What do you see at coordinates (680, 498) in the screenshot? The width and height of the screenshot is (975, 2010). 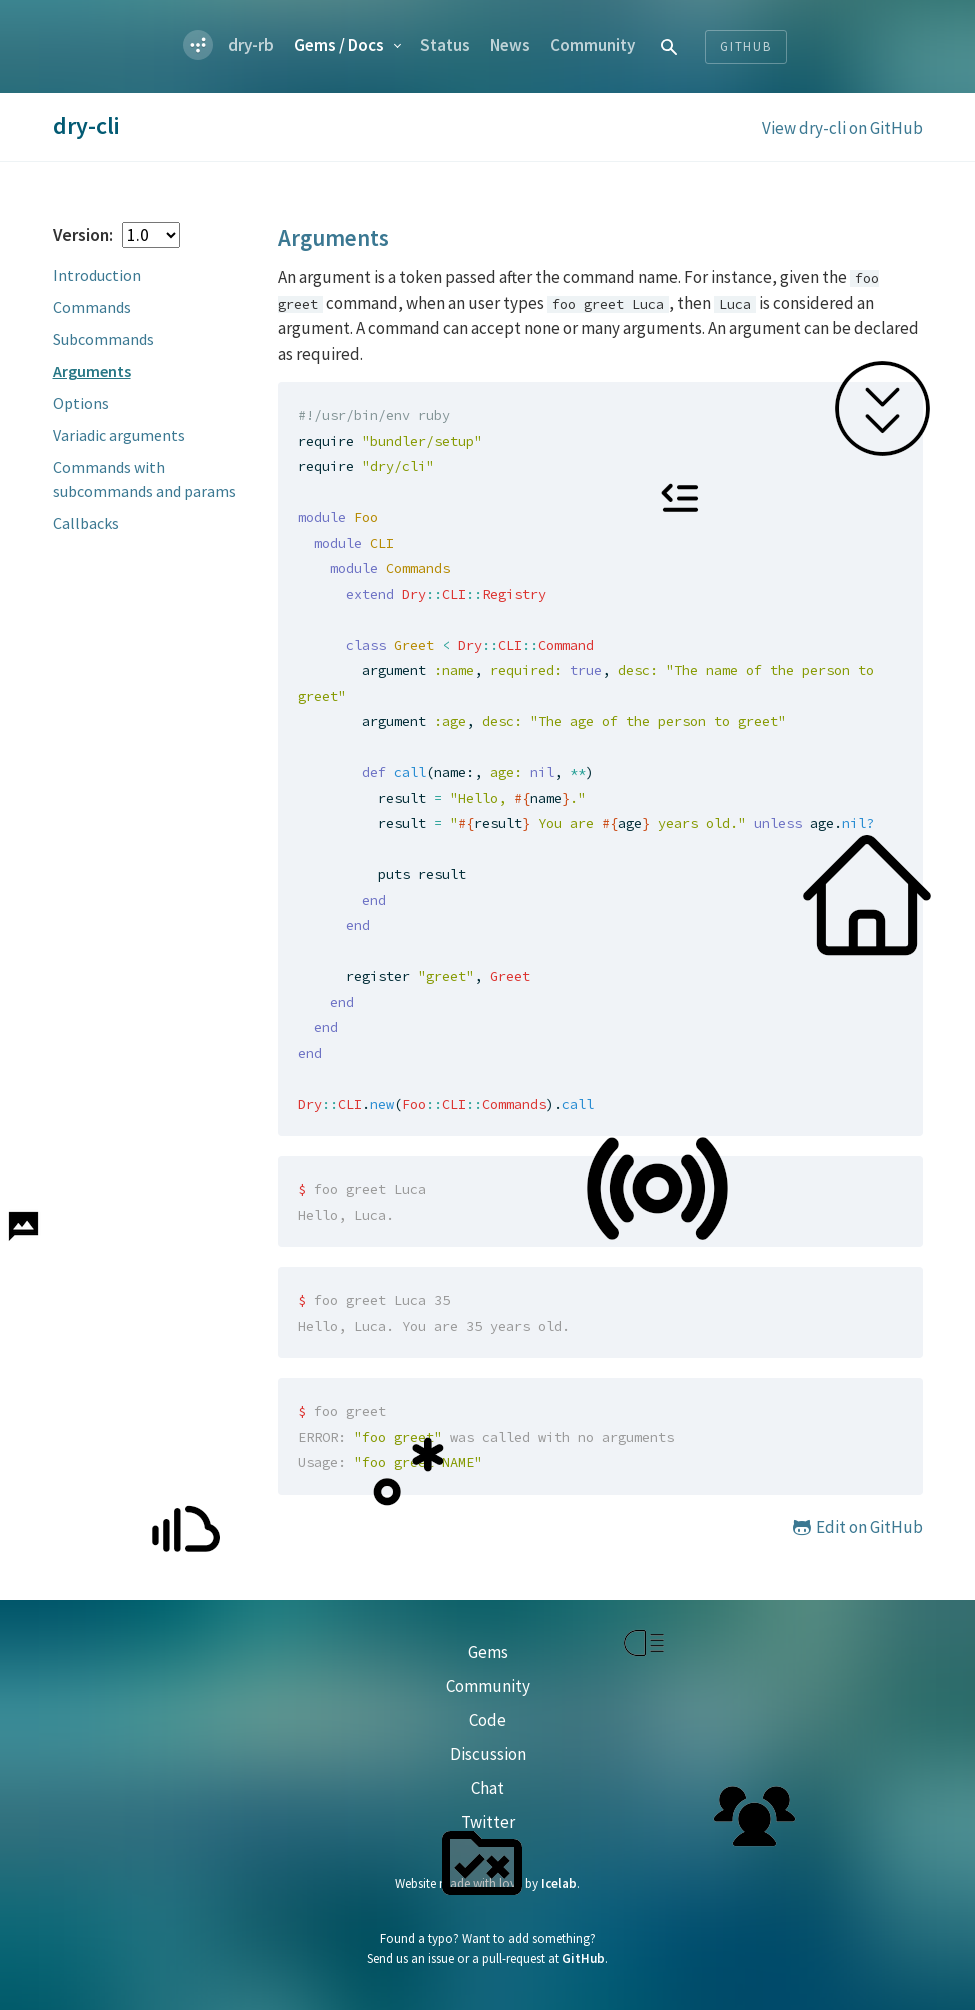 I see `decrease text indentation` at bounding box center [680, 498].